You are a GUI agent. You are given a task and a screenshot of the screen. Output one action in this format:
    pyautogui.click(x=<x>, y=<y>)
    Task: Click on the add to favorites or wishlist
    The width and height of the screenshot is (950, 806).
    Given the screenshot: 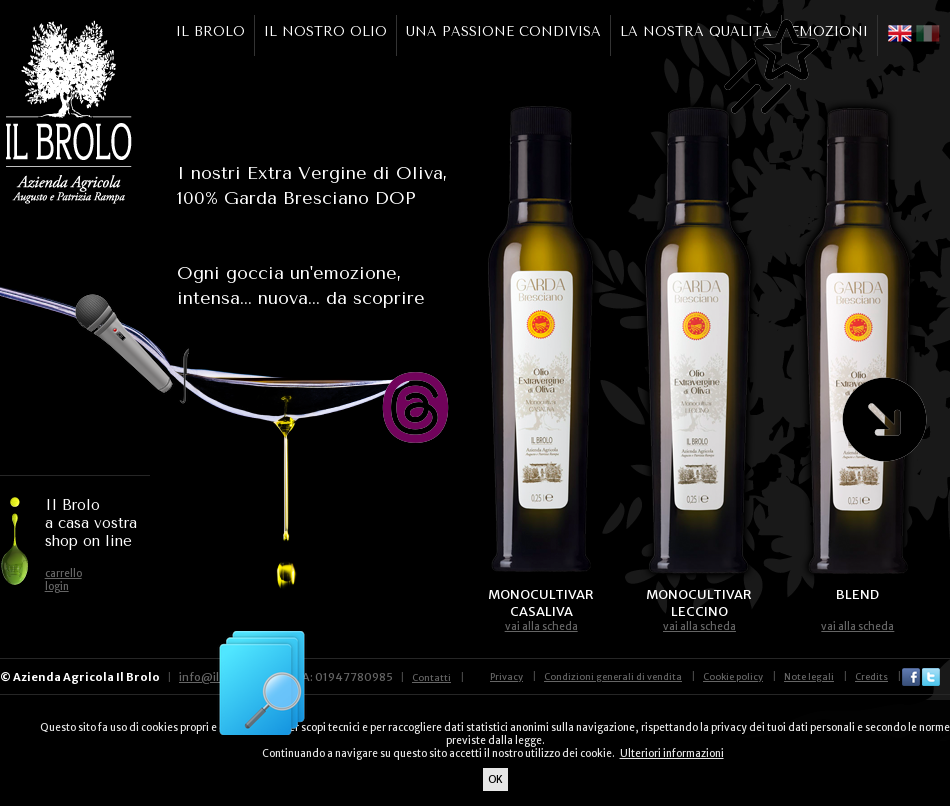 What is the action you would take?
    pyautogui.click(x=771, y=66)
    